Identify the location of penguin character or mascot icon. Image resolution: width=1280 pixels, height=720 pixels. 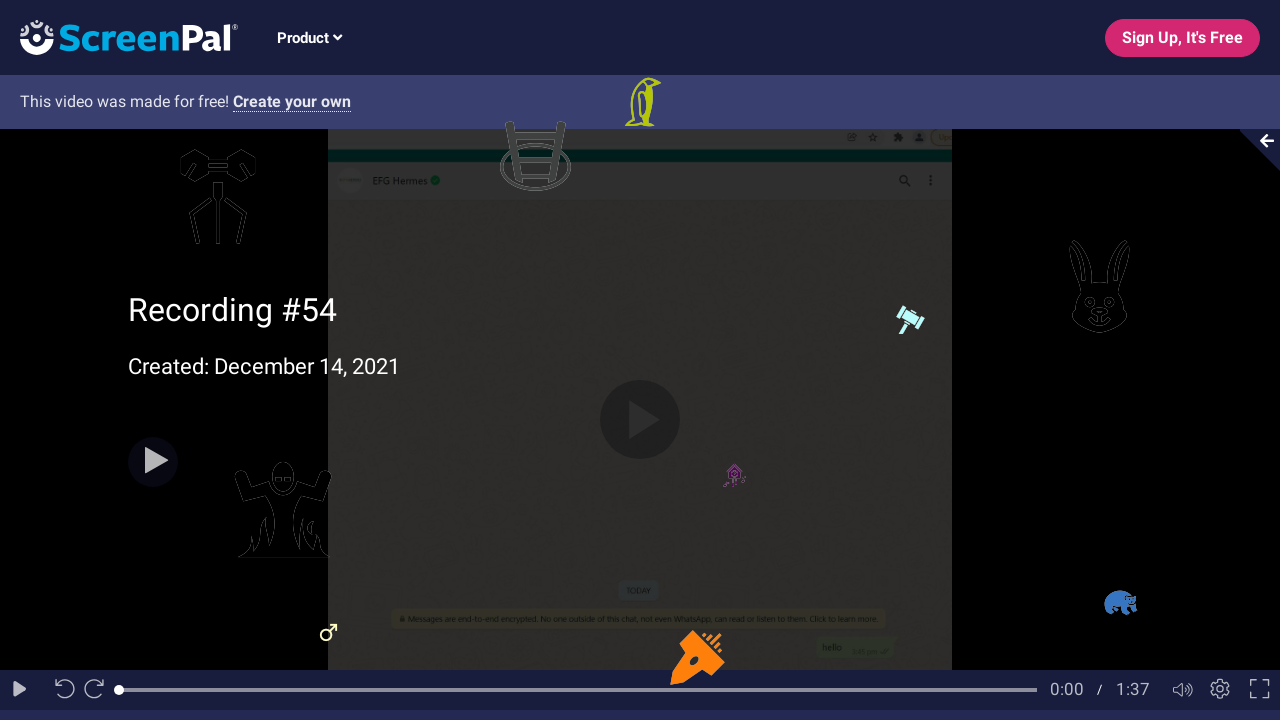
(643, 102).